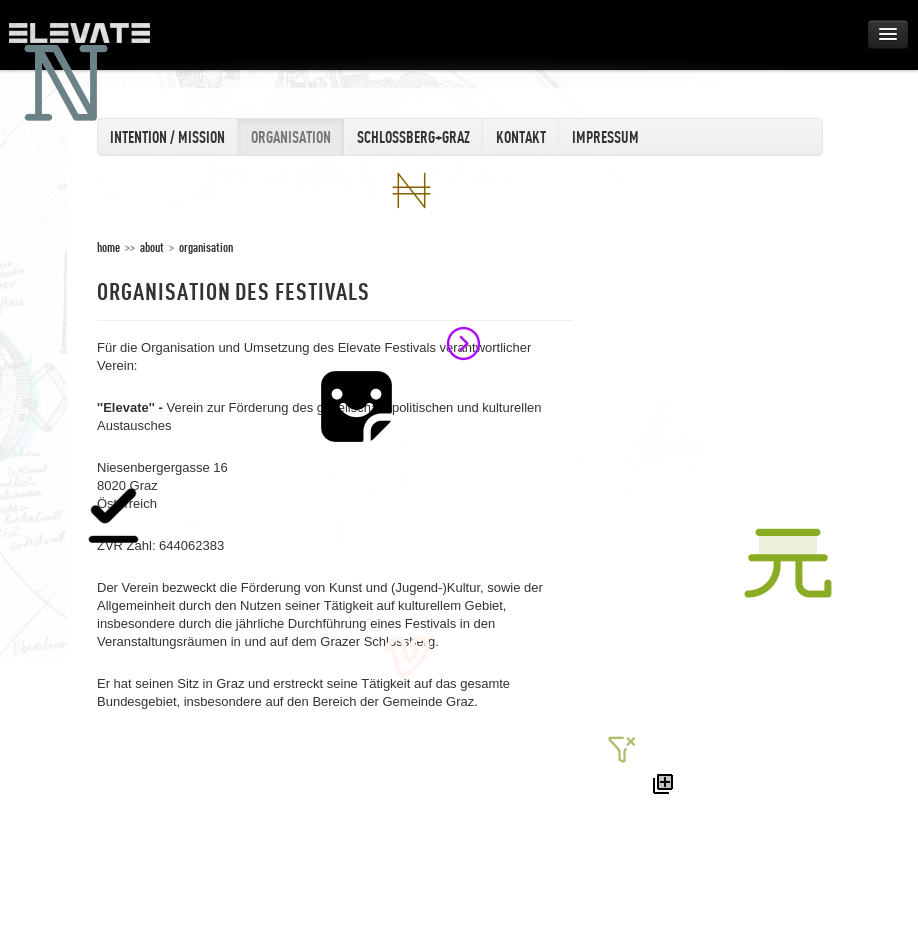 The height and width of the screenshot is (938, 918). What do you see at coordinates (406, 656) in the screenshot?
I see `open Vimeo app or website` at bounding box center [406, 656].